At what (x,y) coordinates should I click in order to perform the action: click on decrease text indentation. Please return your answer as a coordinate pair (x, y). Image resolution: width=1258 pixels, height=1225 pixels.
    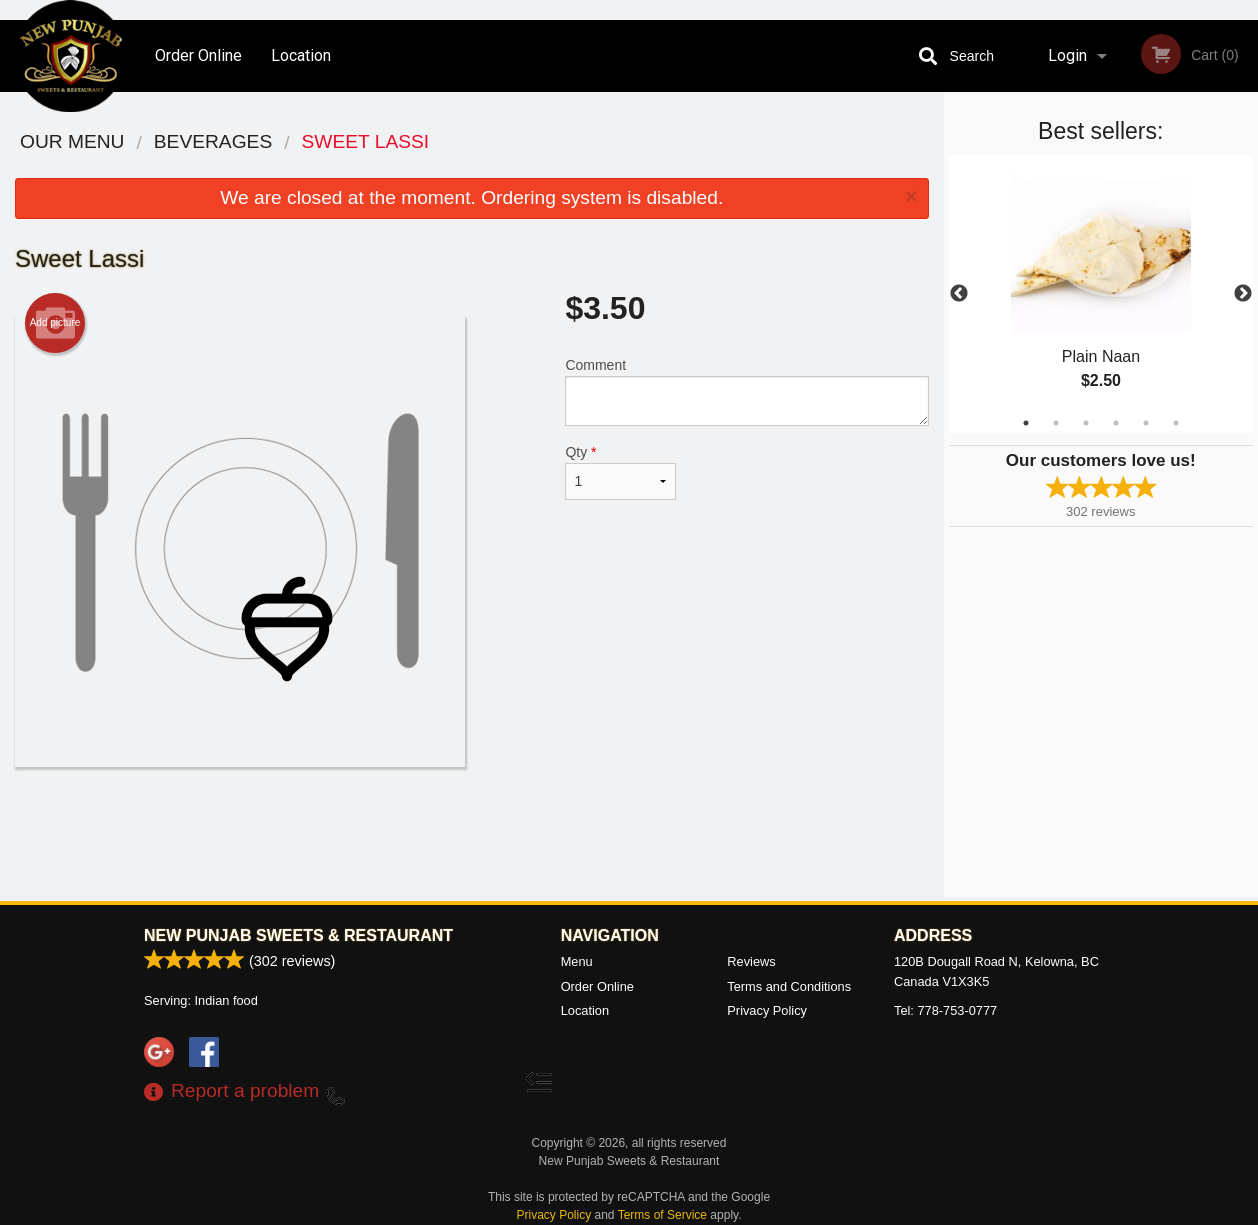
    Looking at the image, I should click on (539, 1082).